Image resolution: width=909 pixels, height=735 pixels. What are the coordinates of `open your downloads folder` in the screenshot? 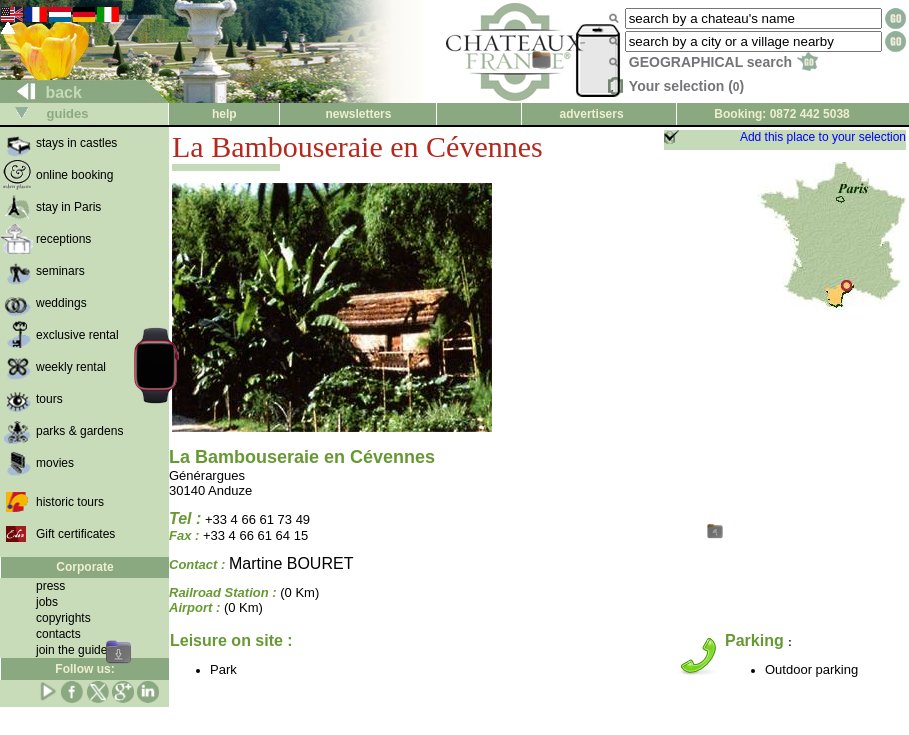 It's located at (118, 651).